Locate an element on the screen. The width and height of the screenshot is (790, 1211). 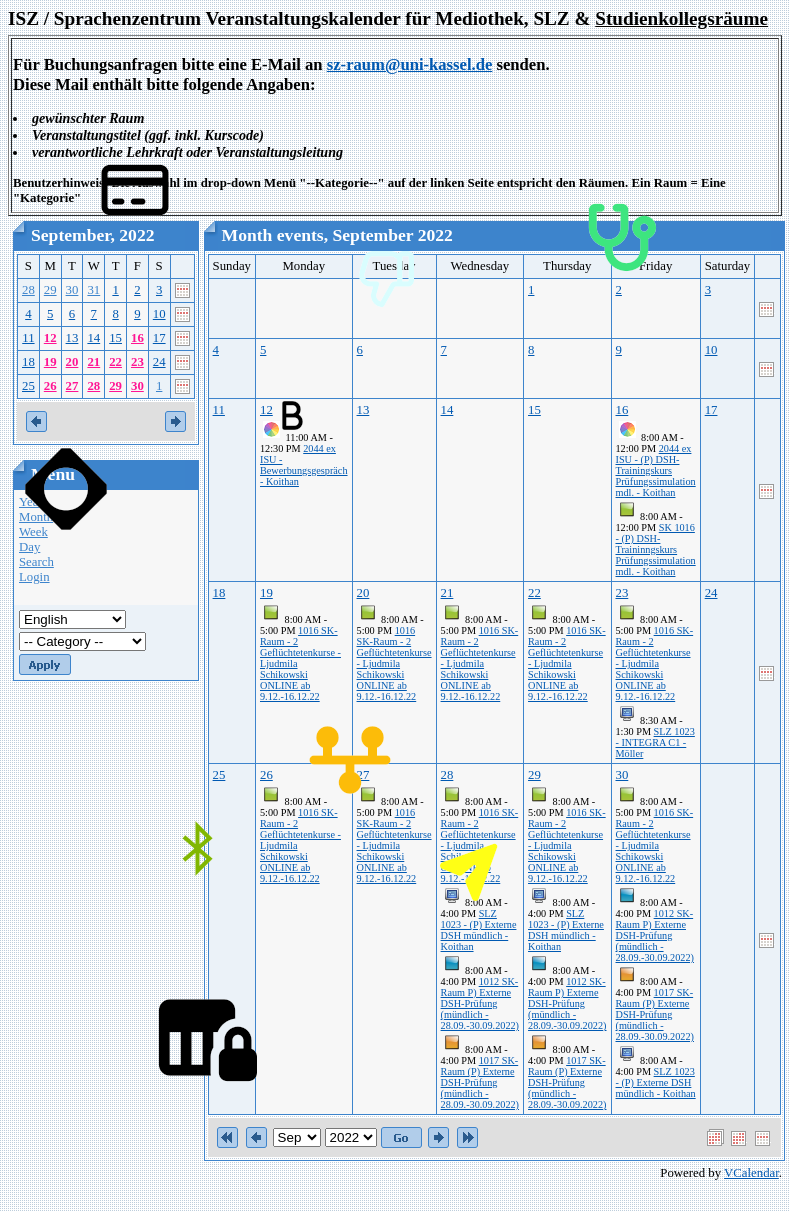
cloudsmith logo is located at coordinates (66, 489).